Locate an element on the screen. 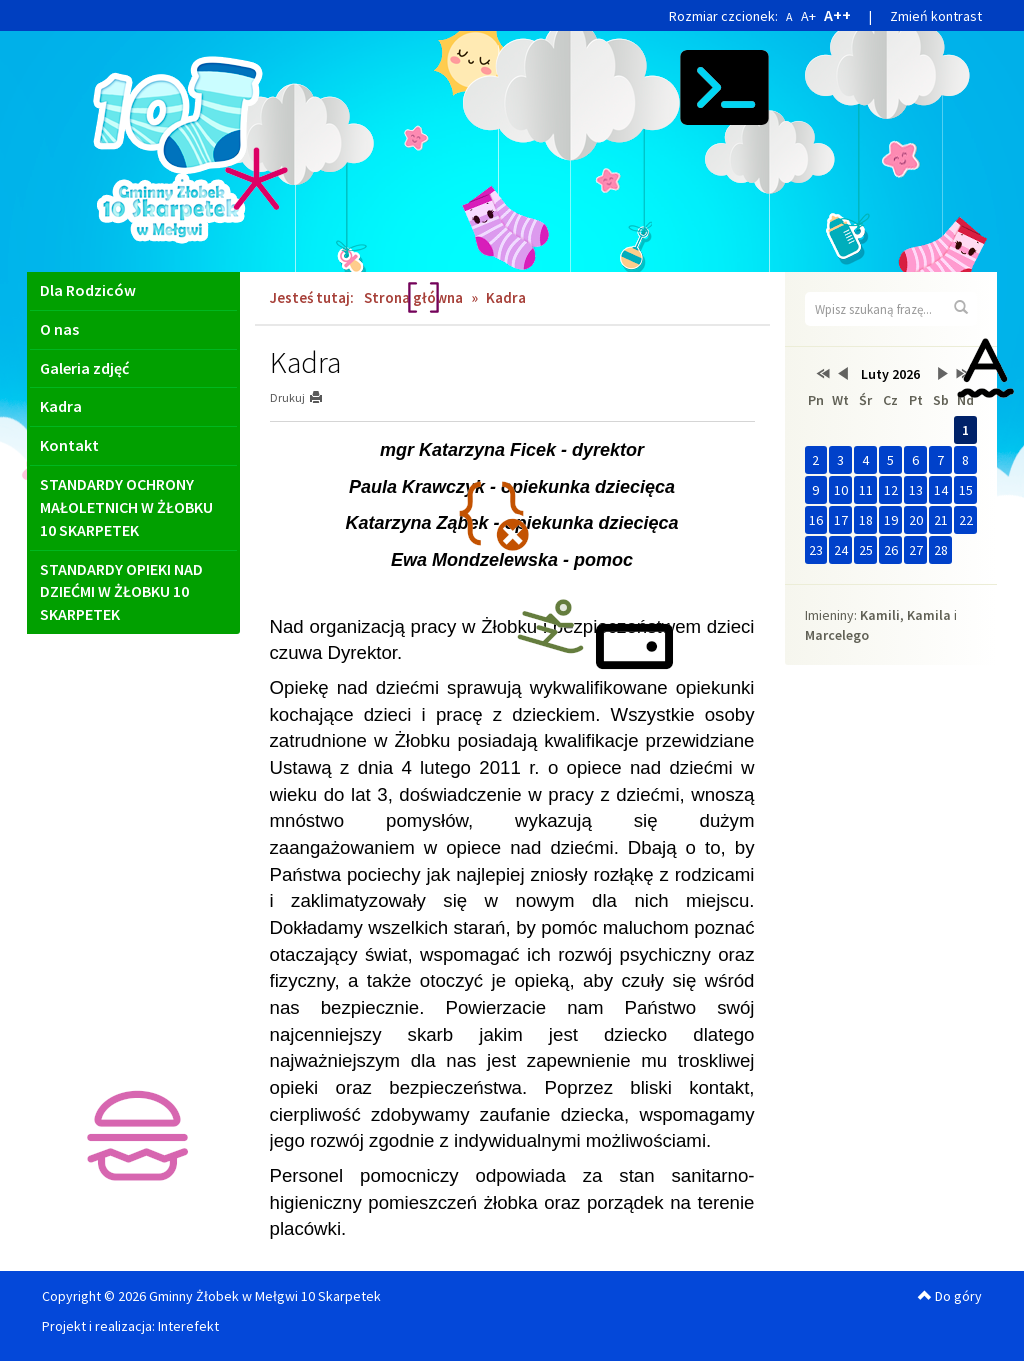 Image resolution: width=1024 pixels, height=1361 pixels. enable spell check or text correction is located at coordinates (985, 366).